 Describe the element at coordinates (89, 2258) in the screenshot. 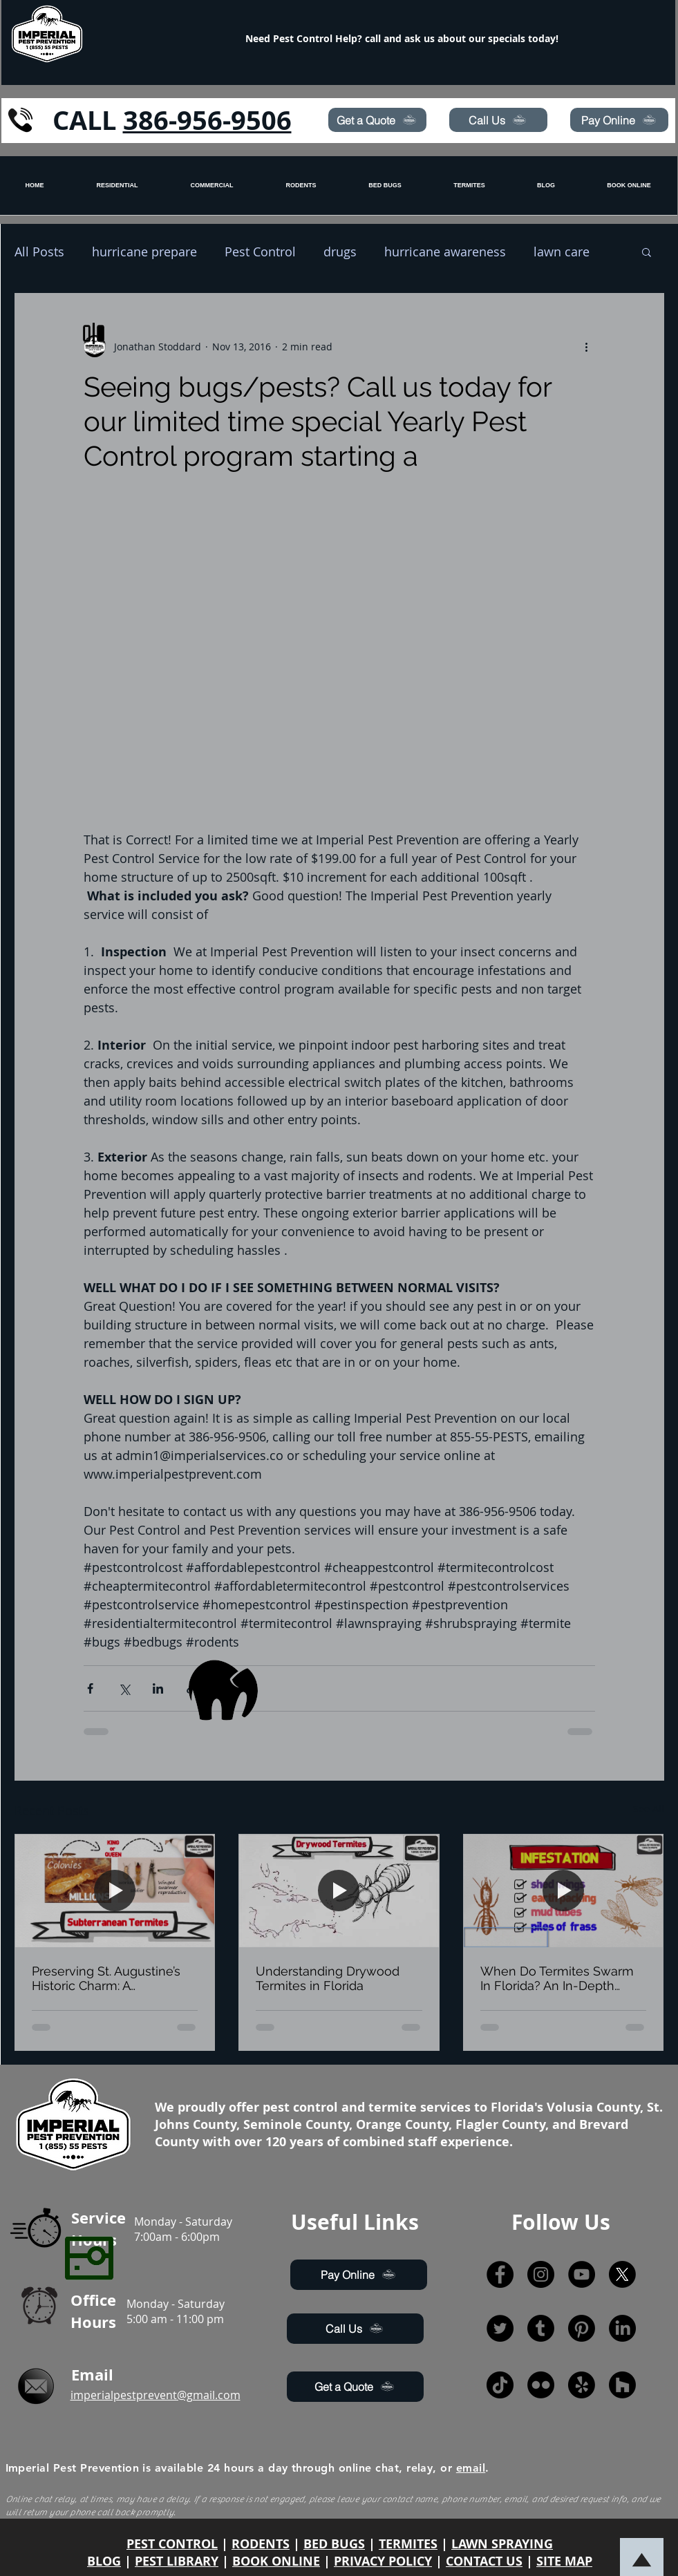

I see `start a presentation or slideshow` at that location.